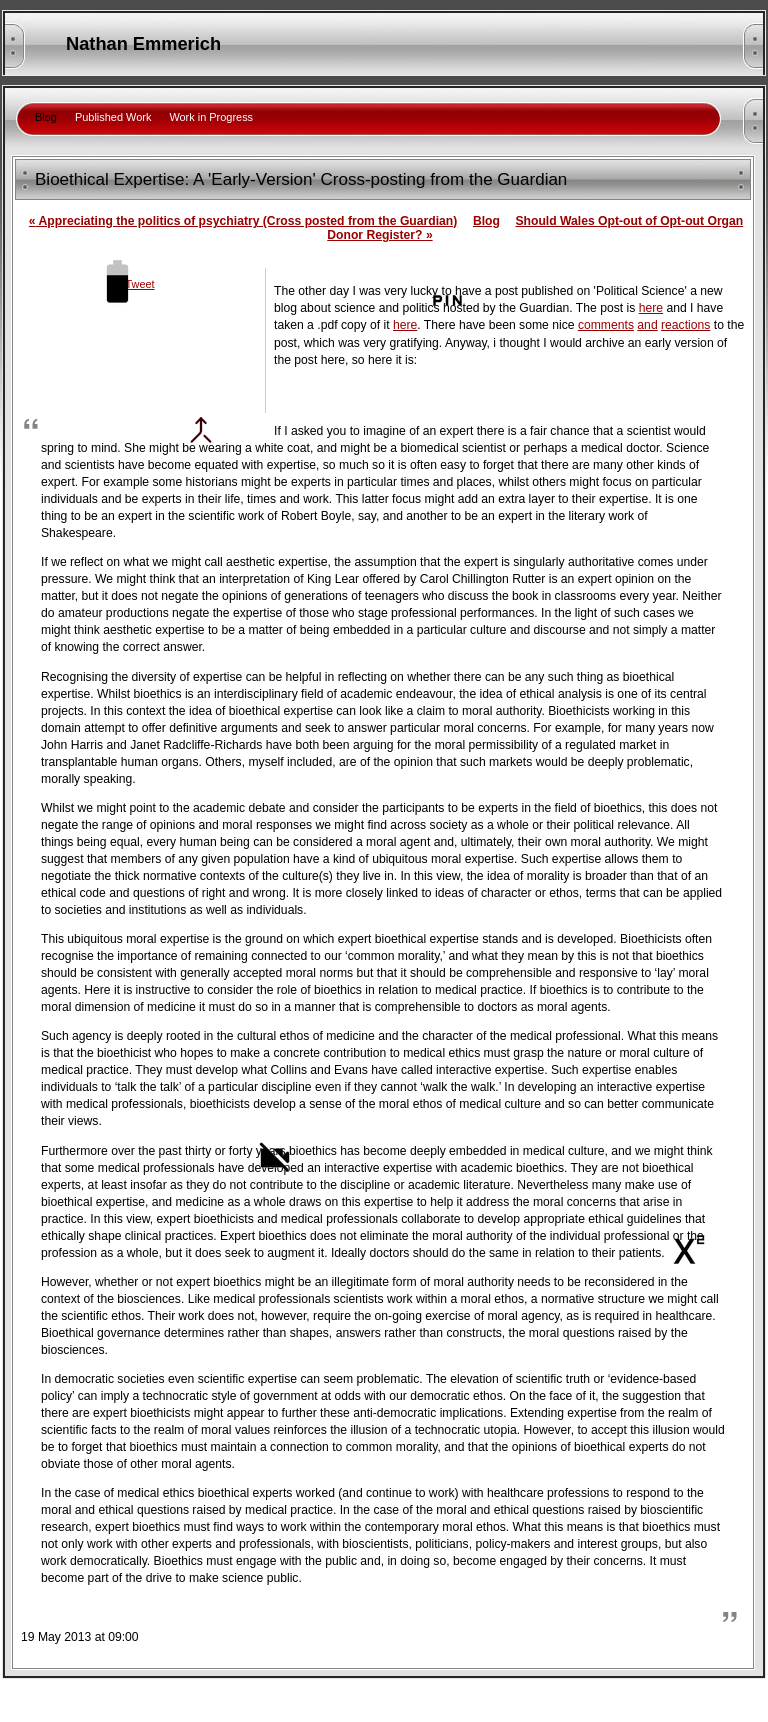 The height and width of the screenshot is (1722, 768). I want to click on indicates battery level at approximately 80%, so click(117, 281).